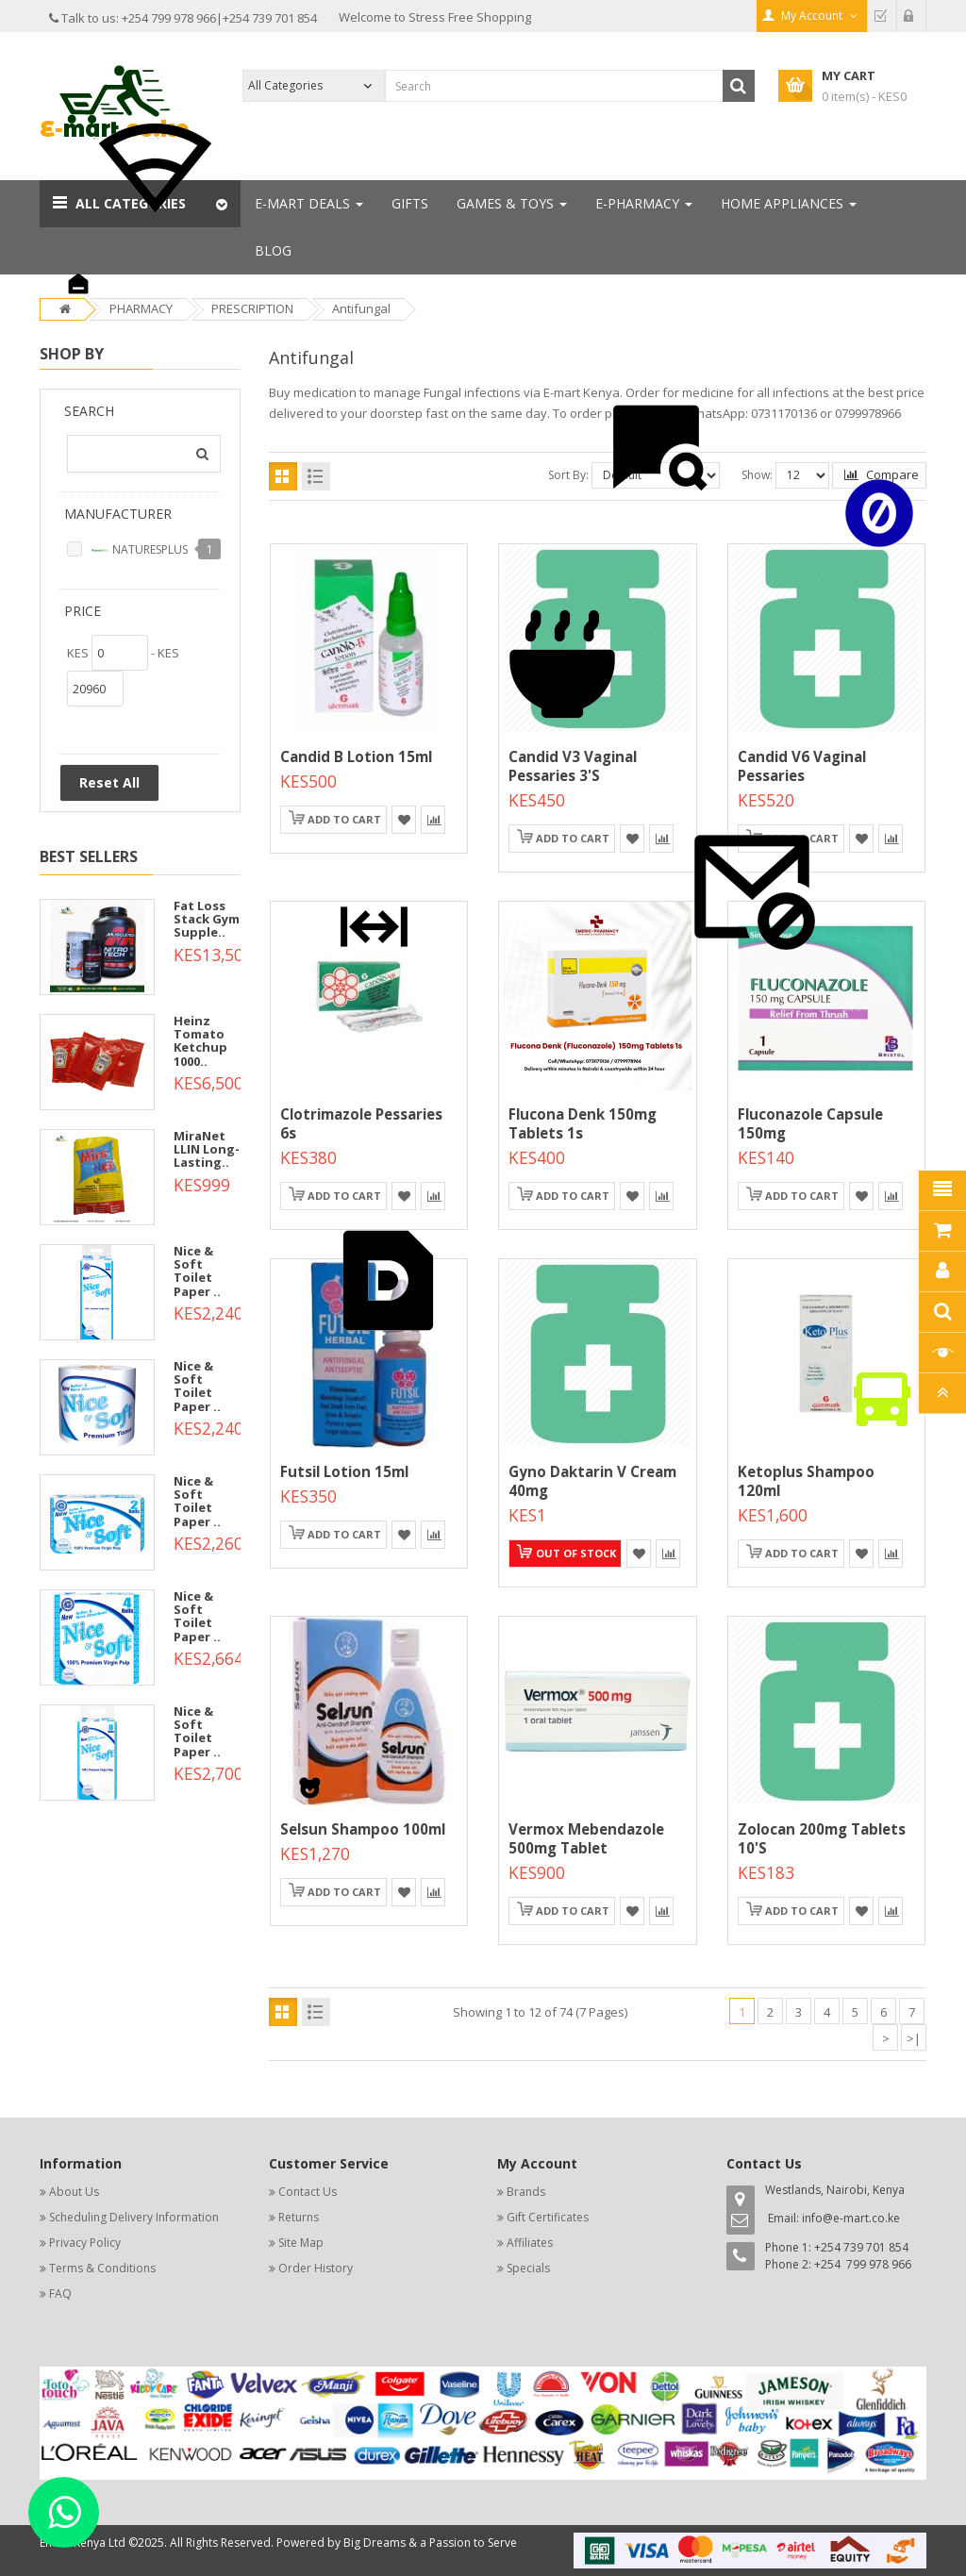  I want to click on view bus routes or public transit options, so click(882, 1398).